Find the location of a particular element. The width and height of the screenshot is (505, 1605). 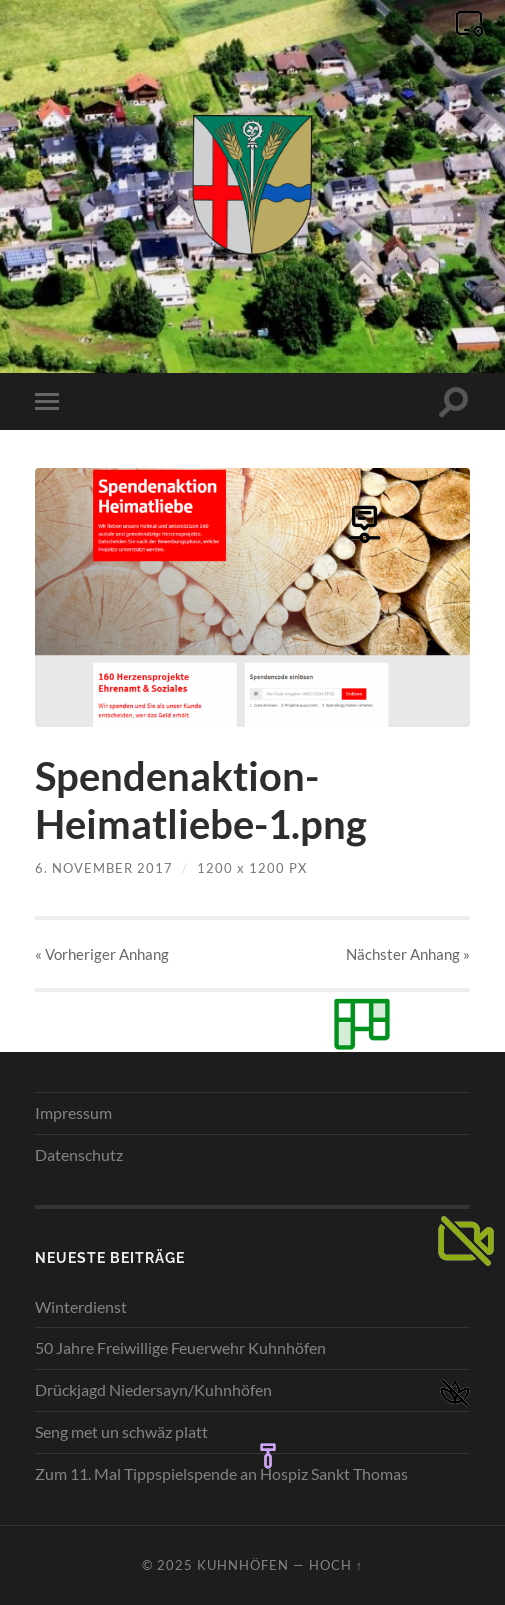

grooming or personal care tools is located at coordinates (268, 1456).